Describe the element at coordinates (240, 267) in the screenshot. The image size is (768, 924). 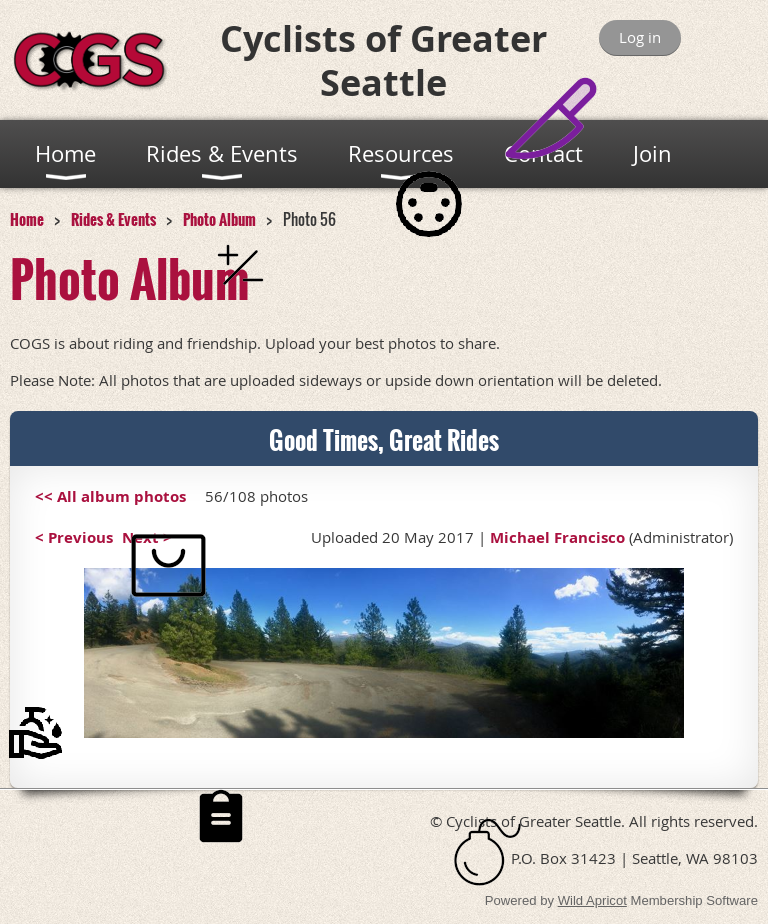
I see `toggle between adding and subtracting values` at that location.